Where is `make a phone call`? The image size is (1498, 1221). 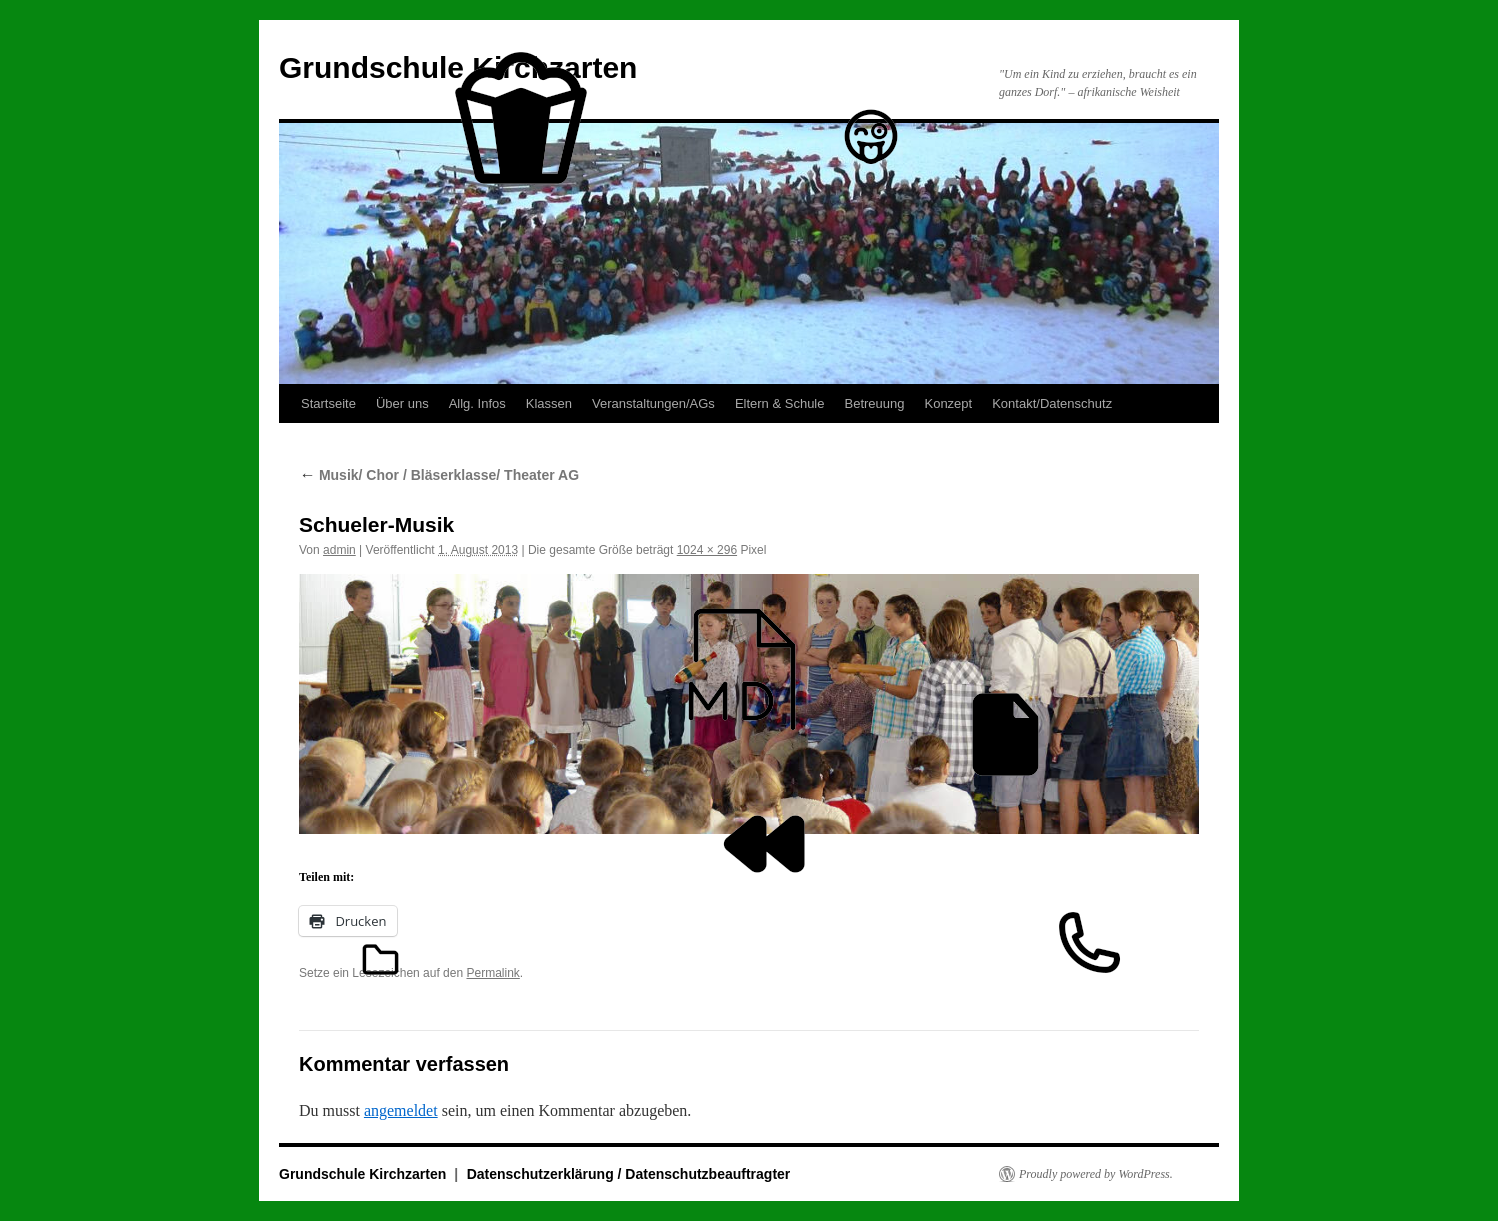 make a phone call is located at coordinates (1089, 942).